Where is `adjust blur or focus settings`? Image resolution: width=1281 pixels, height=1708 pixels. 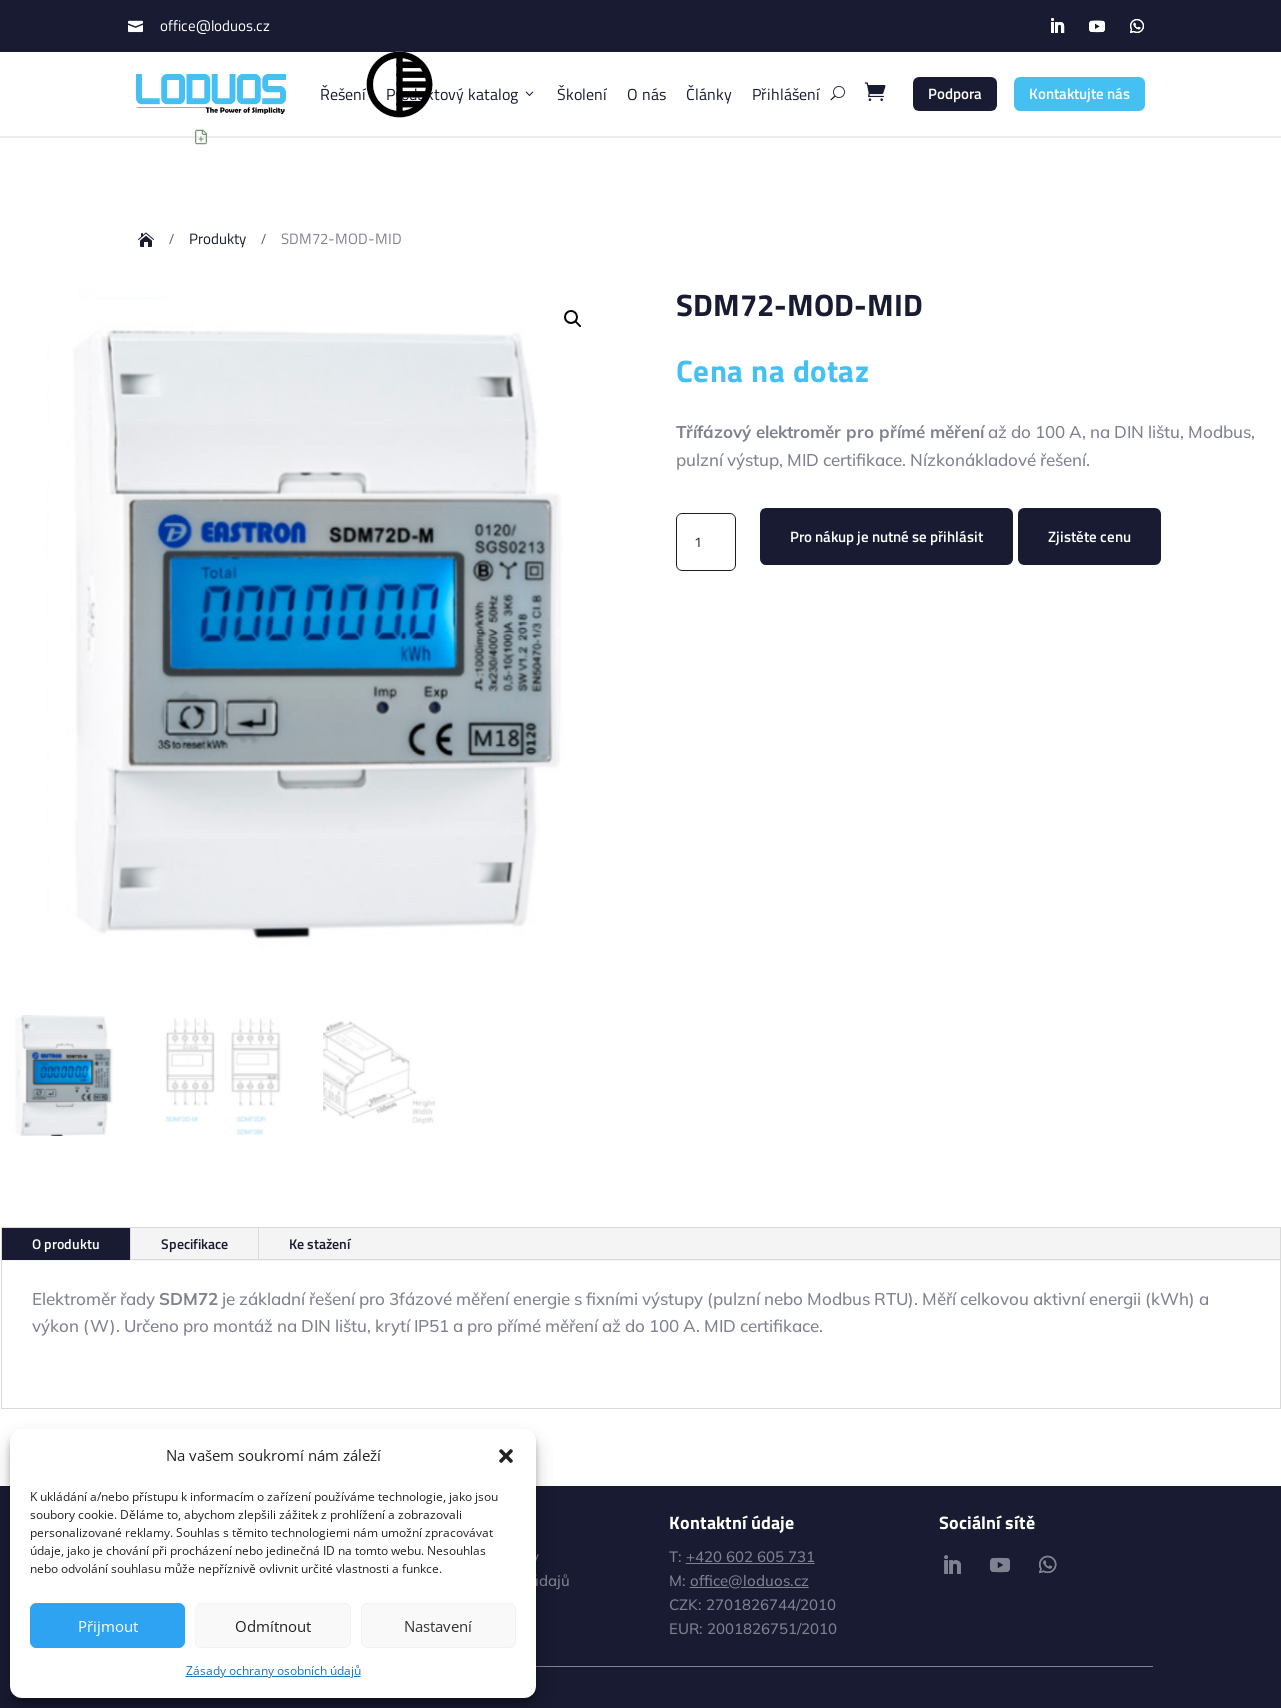 adjust blur or focus settings is located at coordinates (399, 84).